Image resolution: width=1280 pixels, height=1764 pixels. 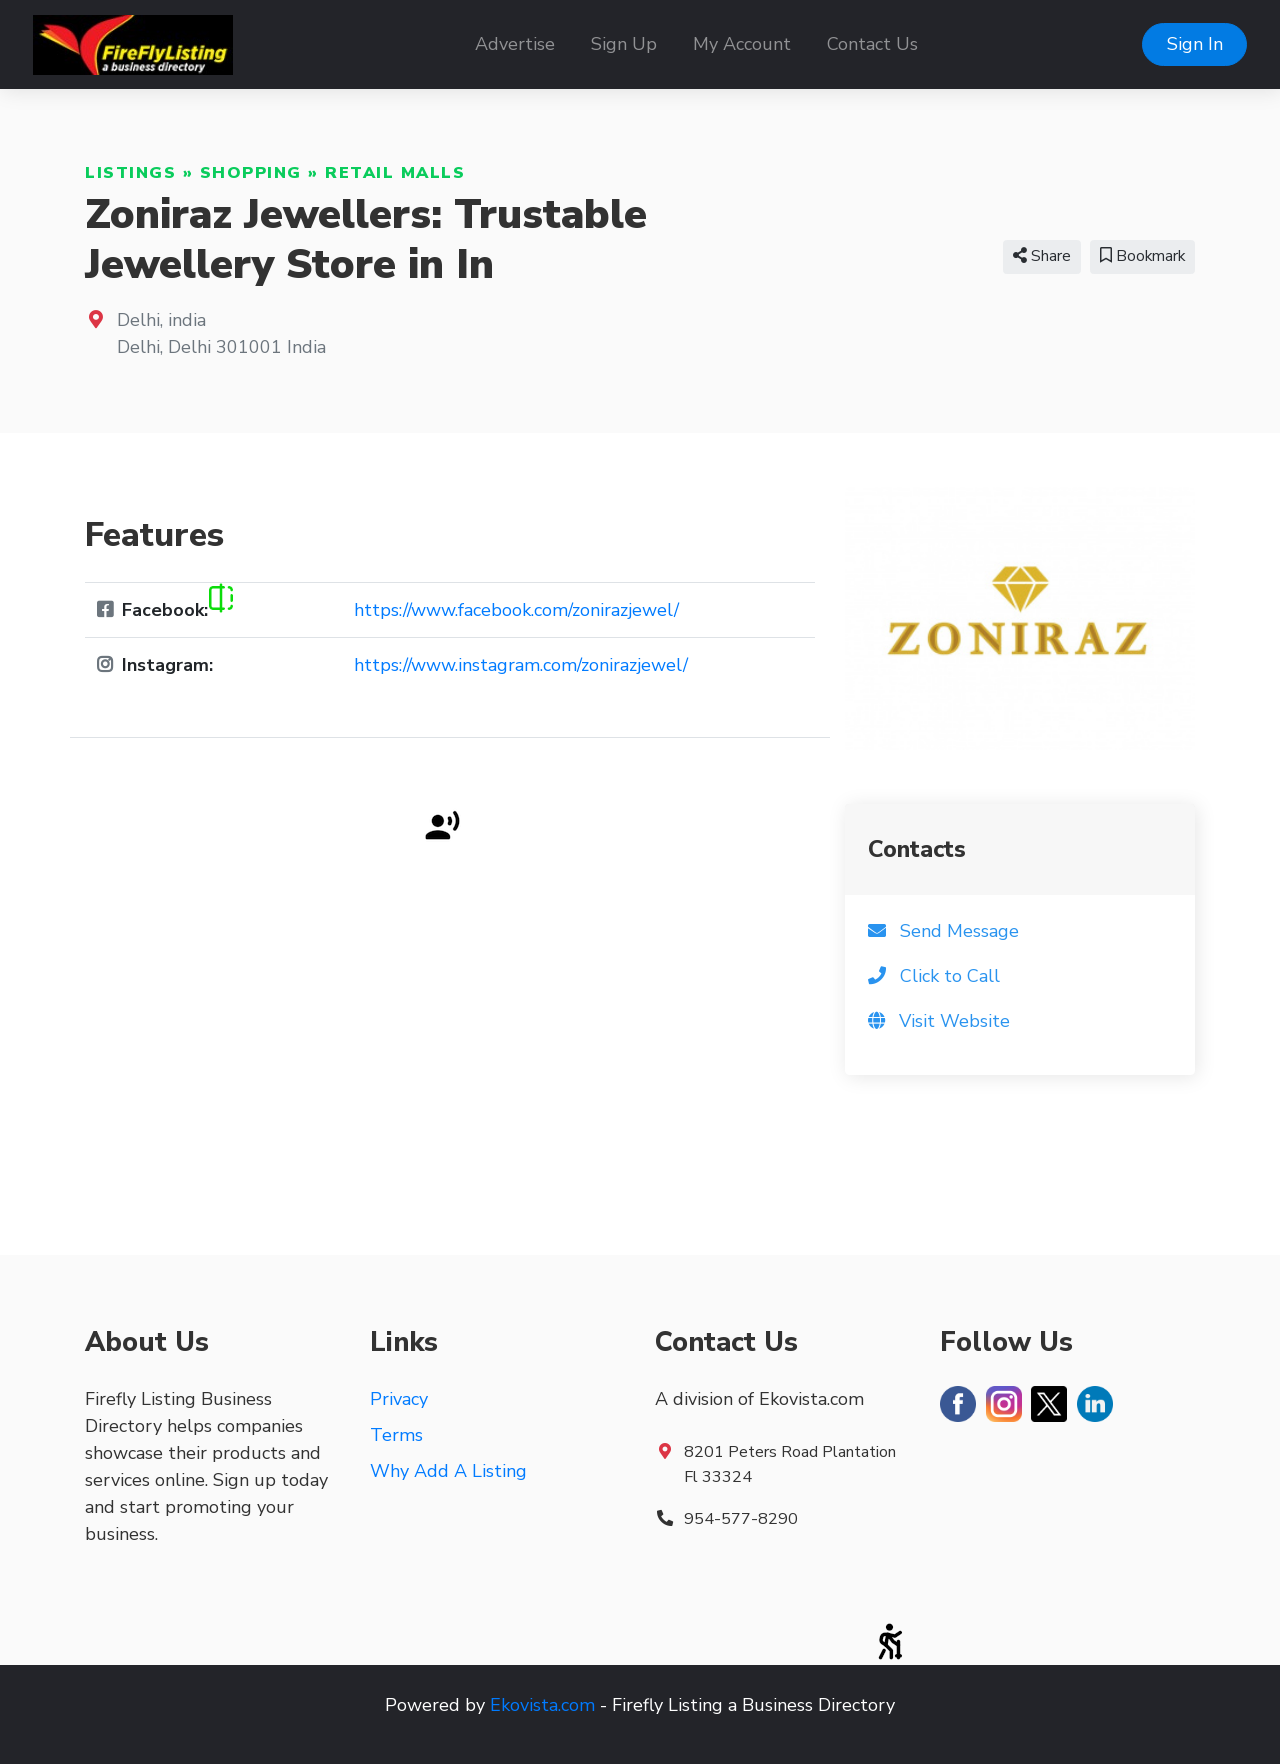 What do you see at coordinates (442, 825) in the screenshot?
I see `activate voice recording or dictation` at bounding box center [442, 825].